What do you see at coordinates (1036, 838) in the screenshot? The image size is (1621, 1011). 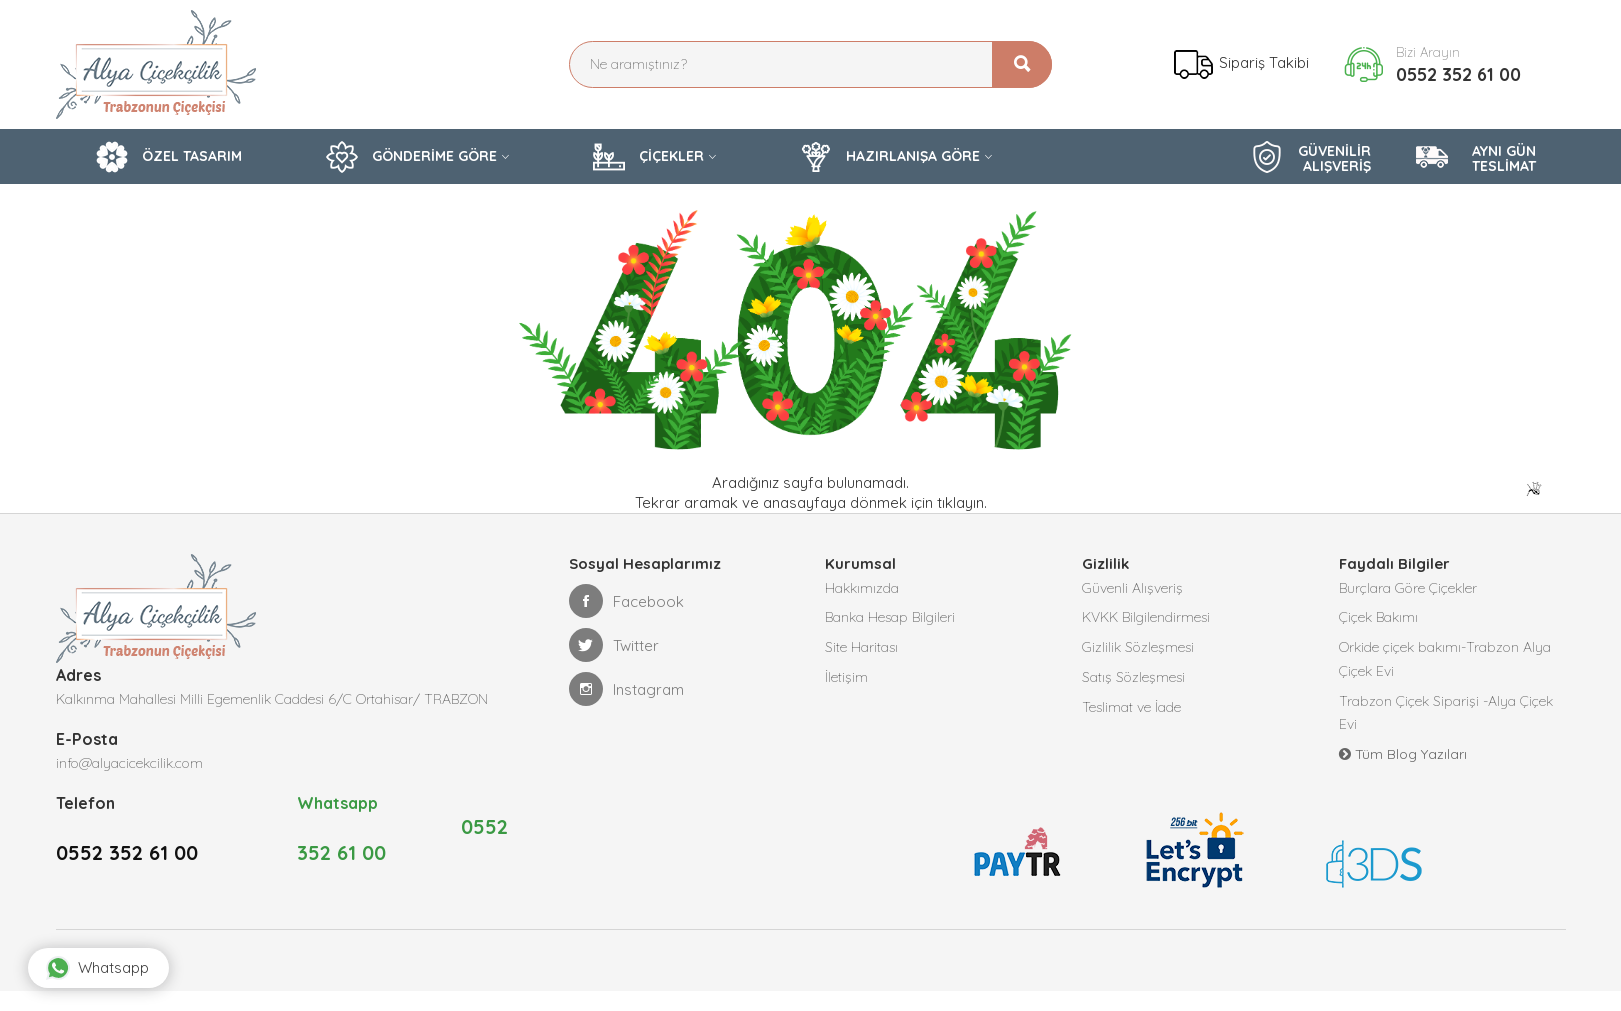 I see `enter a cave or underground area` at bounding box center [1036, 838].